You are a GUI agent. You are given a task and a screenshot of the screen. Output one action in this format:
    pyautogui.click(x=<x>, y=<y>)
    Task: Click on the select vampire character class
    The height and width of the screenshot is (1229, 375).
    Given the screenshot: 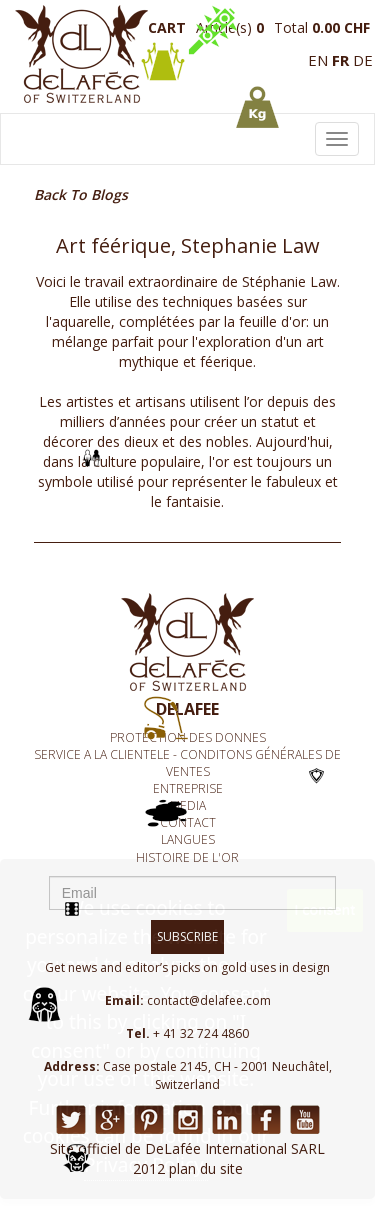 What is the action you would take?
    pyautogui.click(x=77, y=1158)
    